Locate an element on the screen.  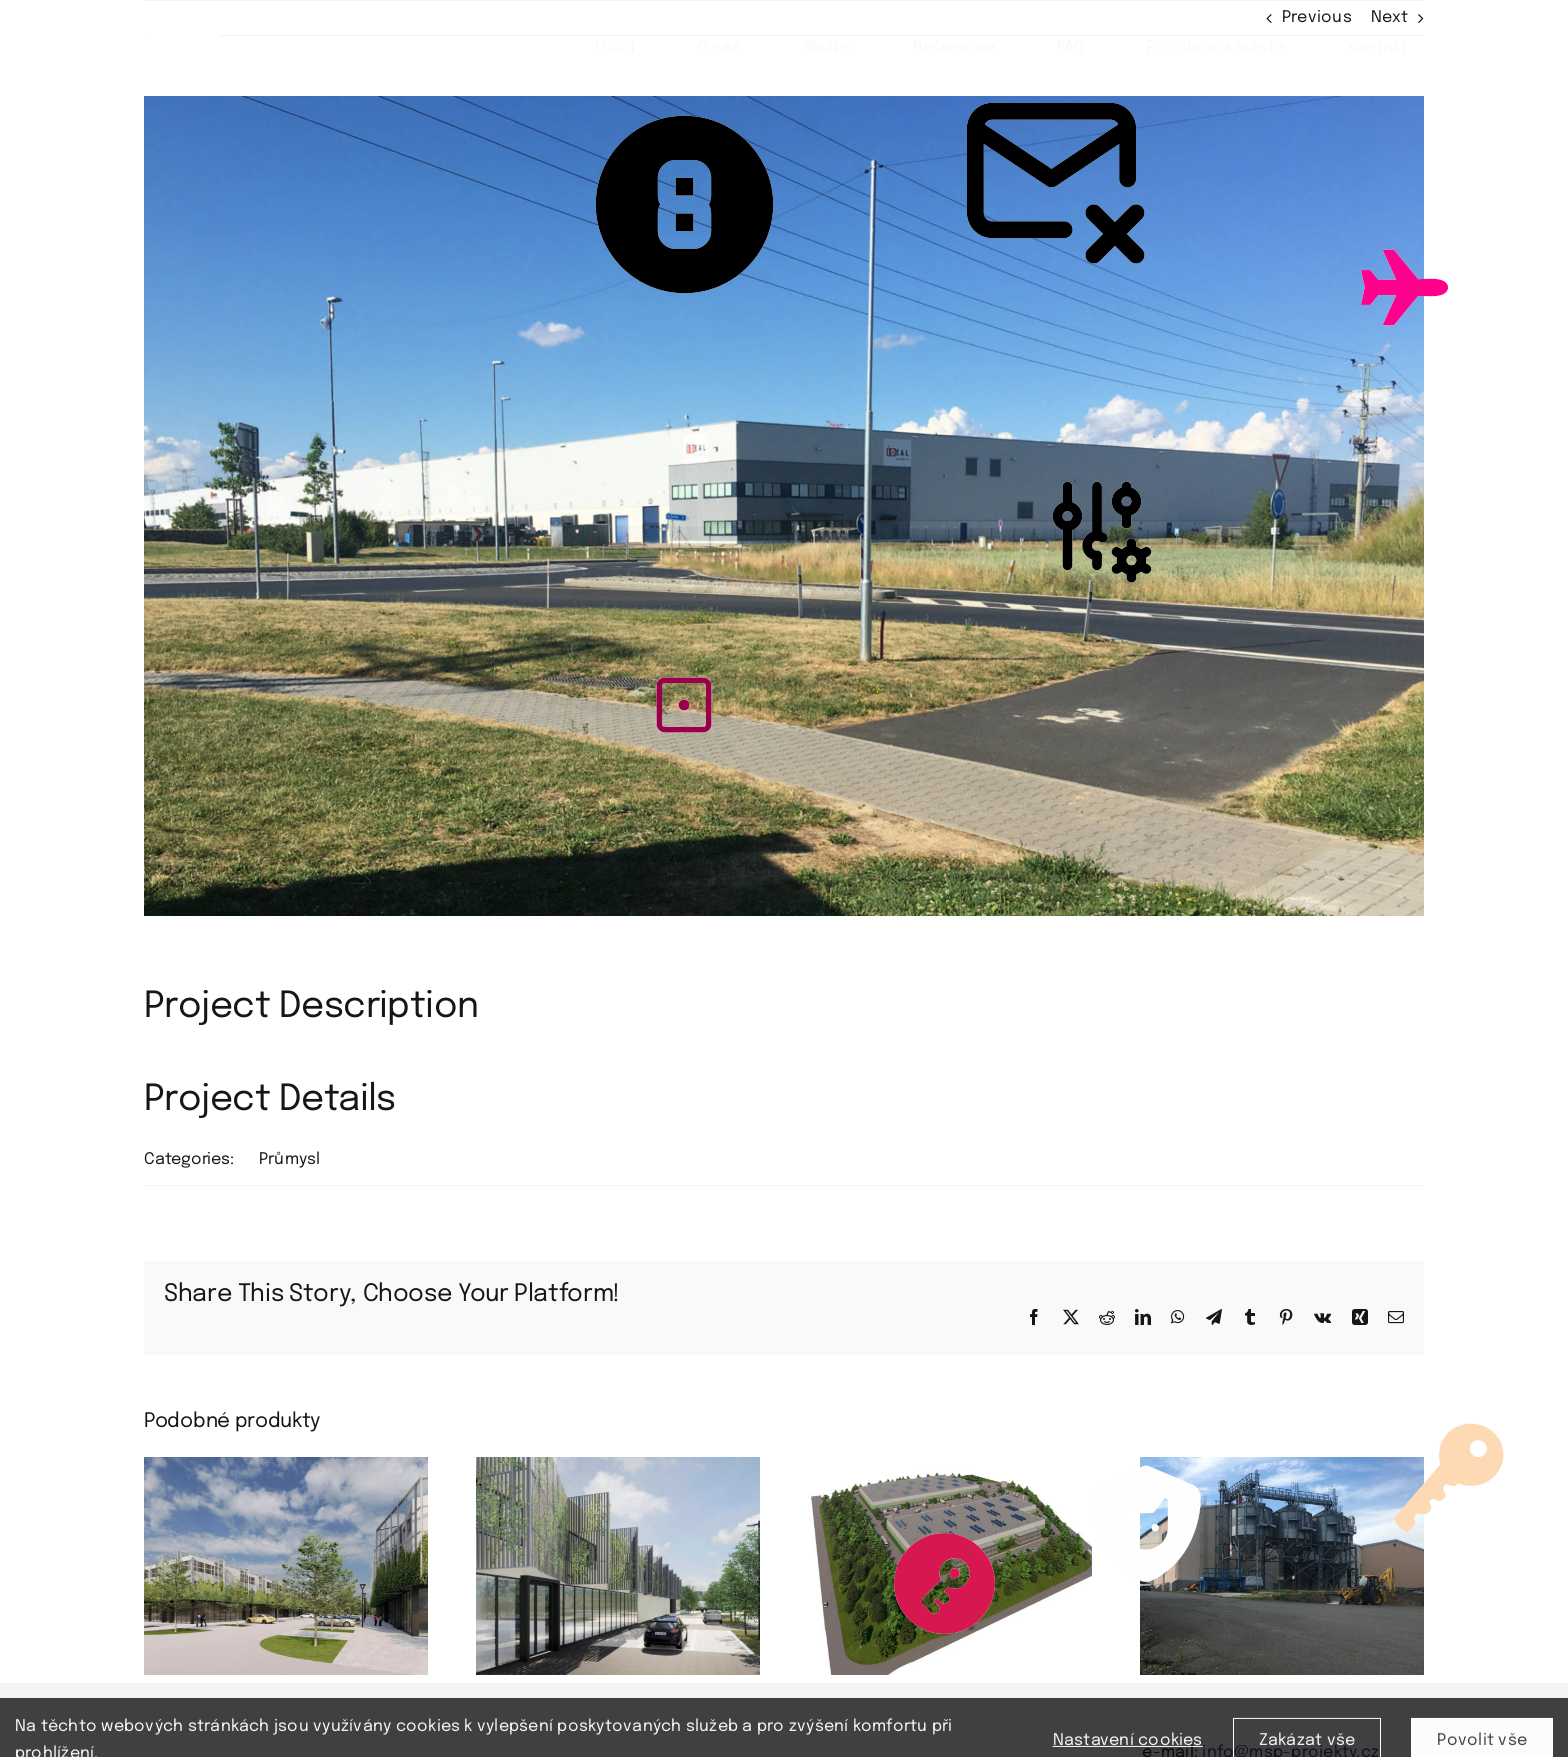
delete an email message is located at coordinates (1051, 170).